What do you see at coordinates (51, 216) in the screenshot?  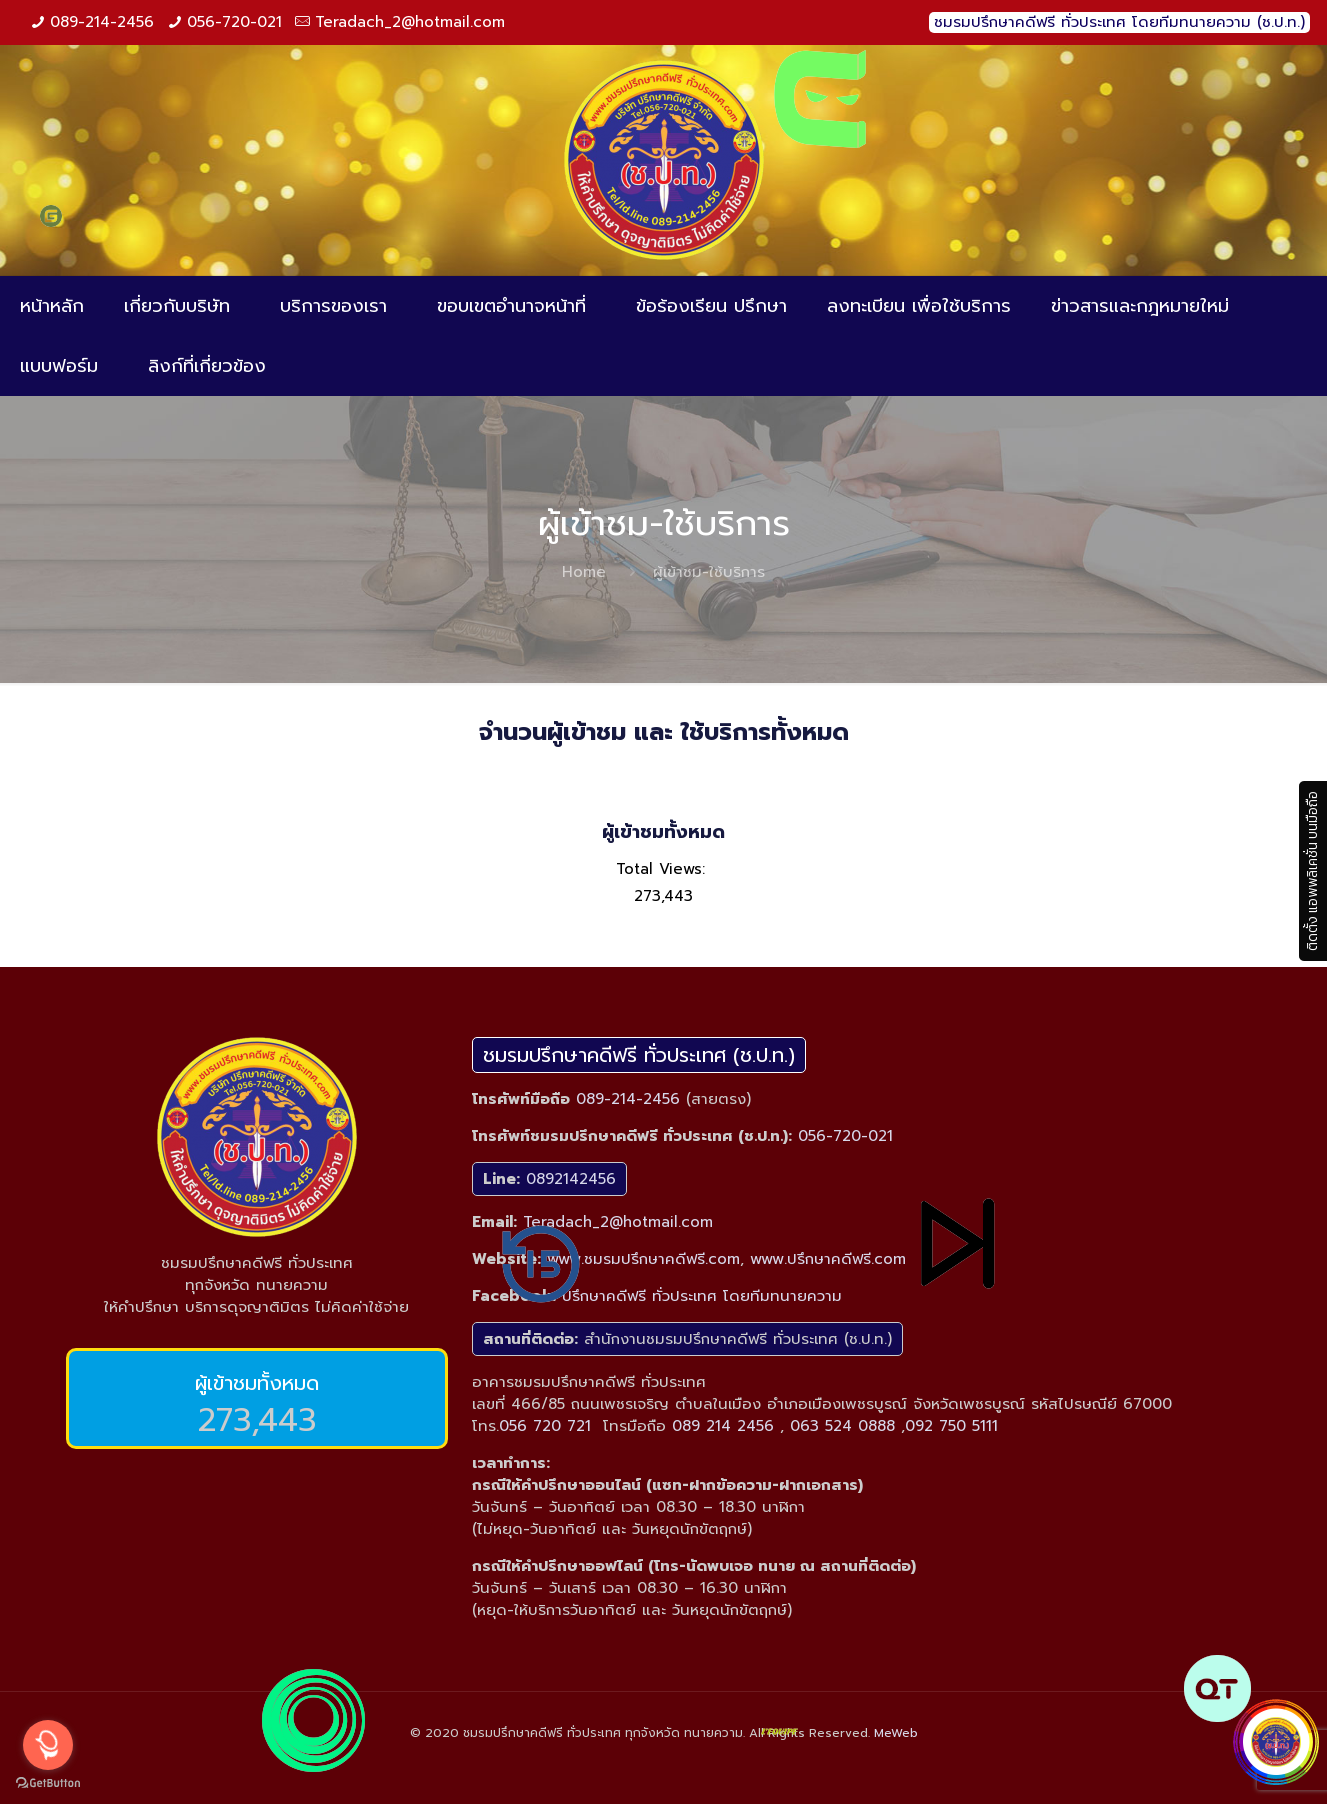 I see `open gitee repository` at bounding box center [51, 216].